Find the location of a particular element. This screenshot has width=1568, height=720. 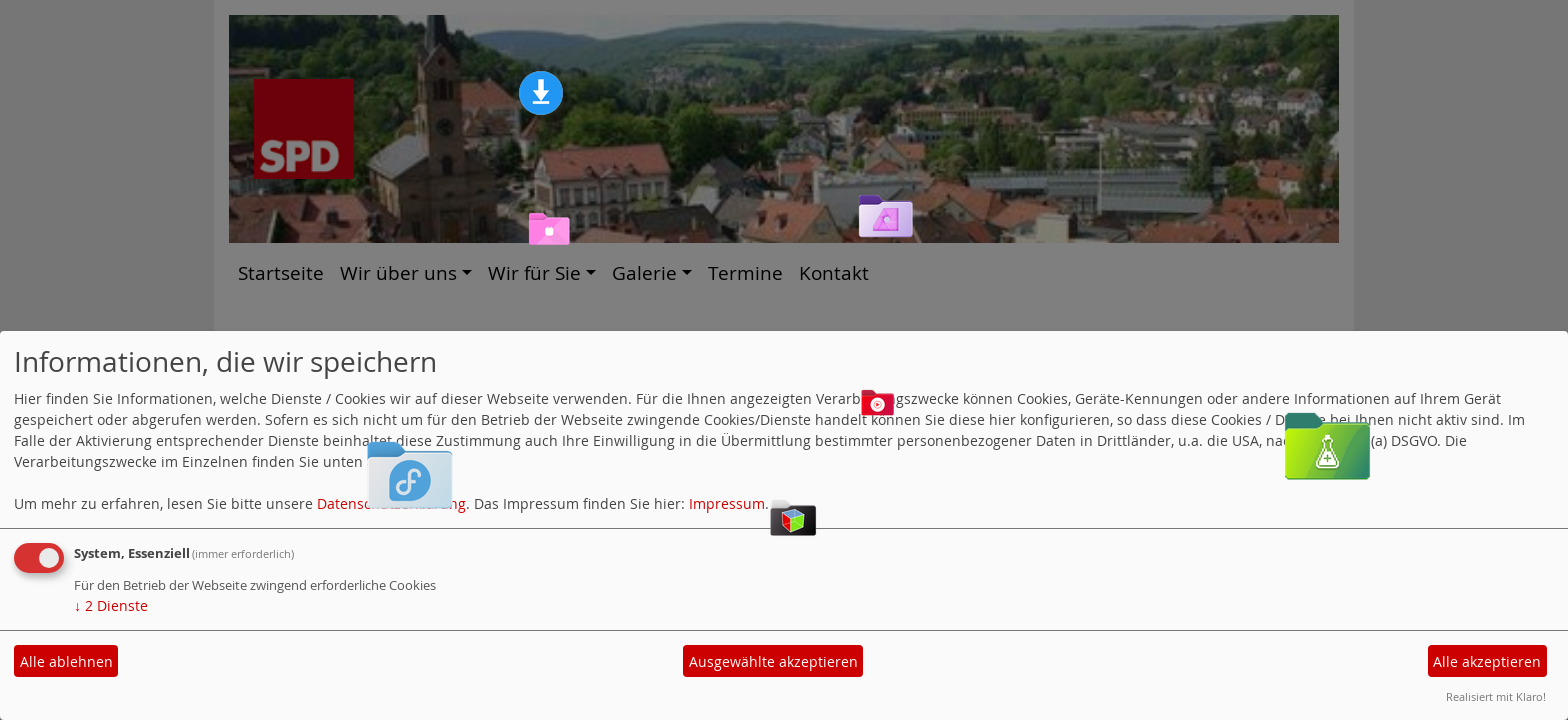

folder containing fedora linux system files is located at coordinates (409, 477).